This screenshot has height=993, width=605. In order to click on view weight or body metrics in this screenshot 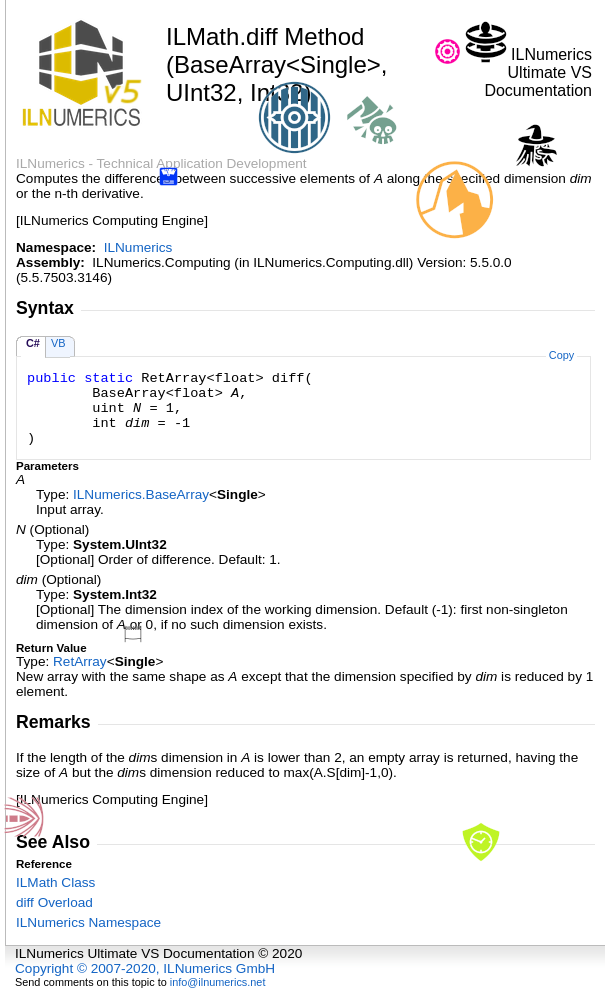, I will do `click(168, 176)`.